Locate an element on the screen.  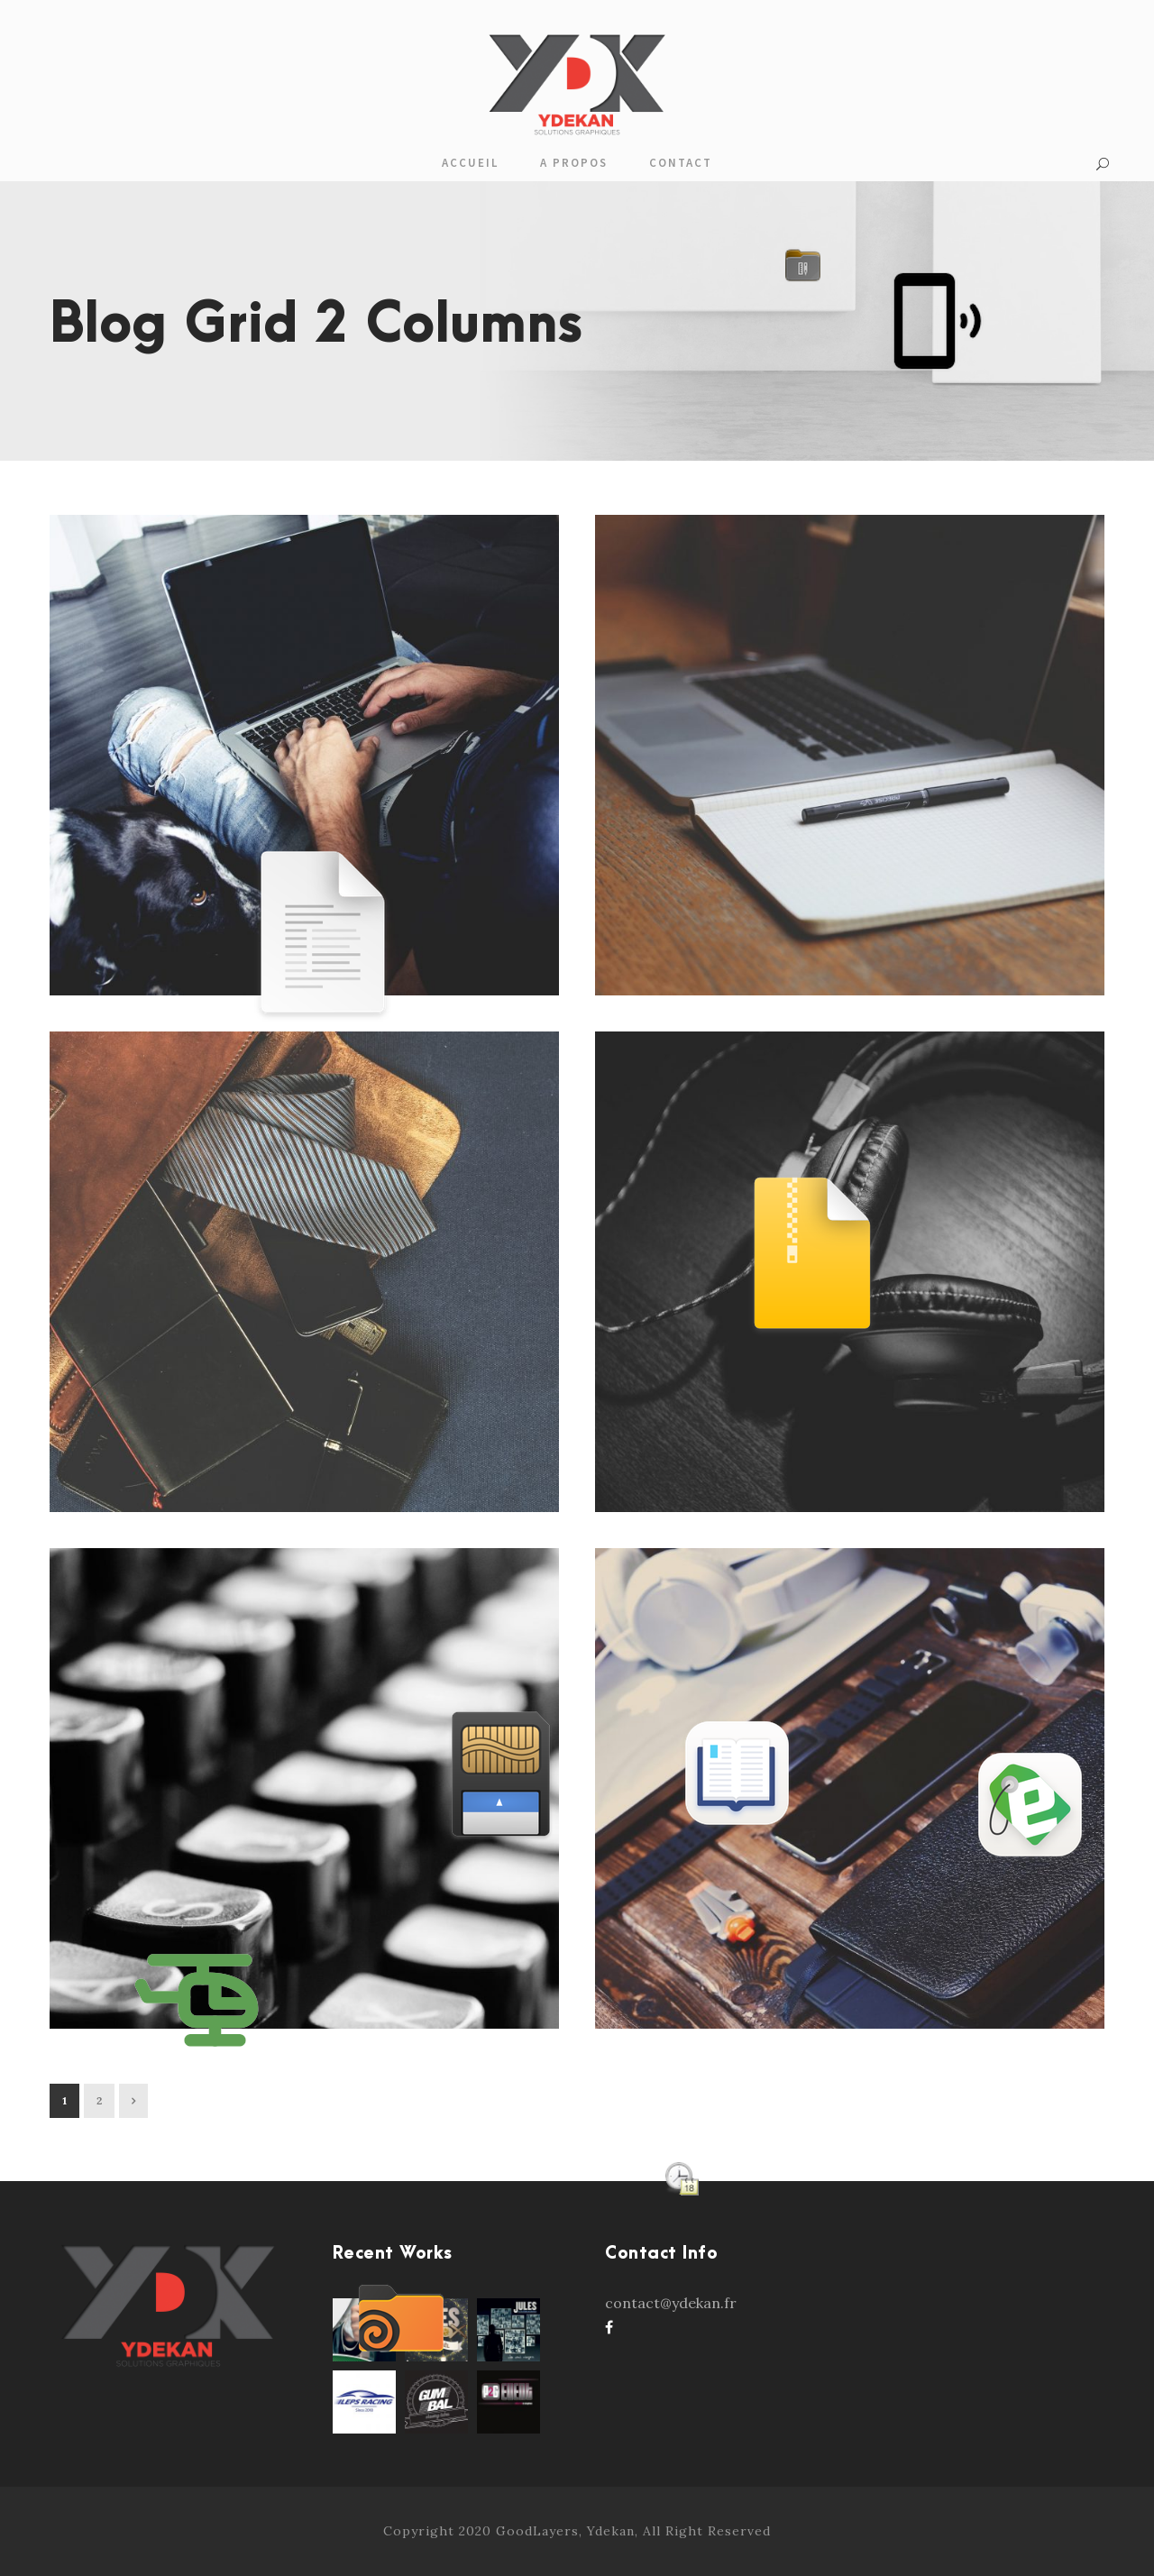
a plain text file is located at coordinates (323, 935).